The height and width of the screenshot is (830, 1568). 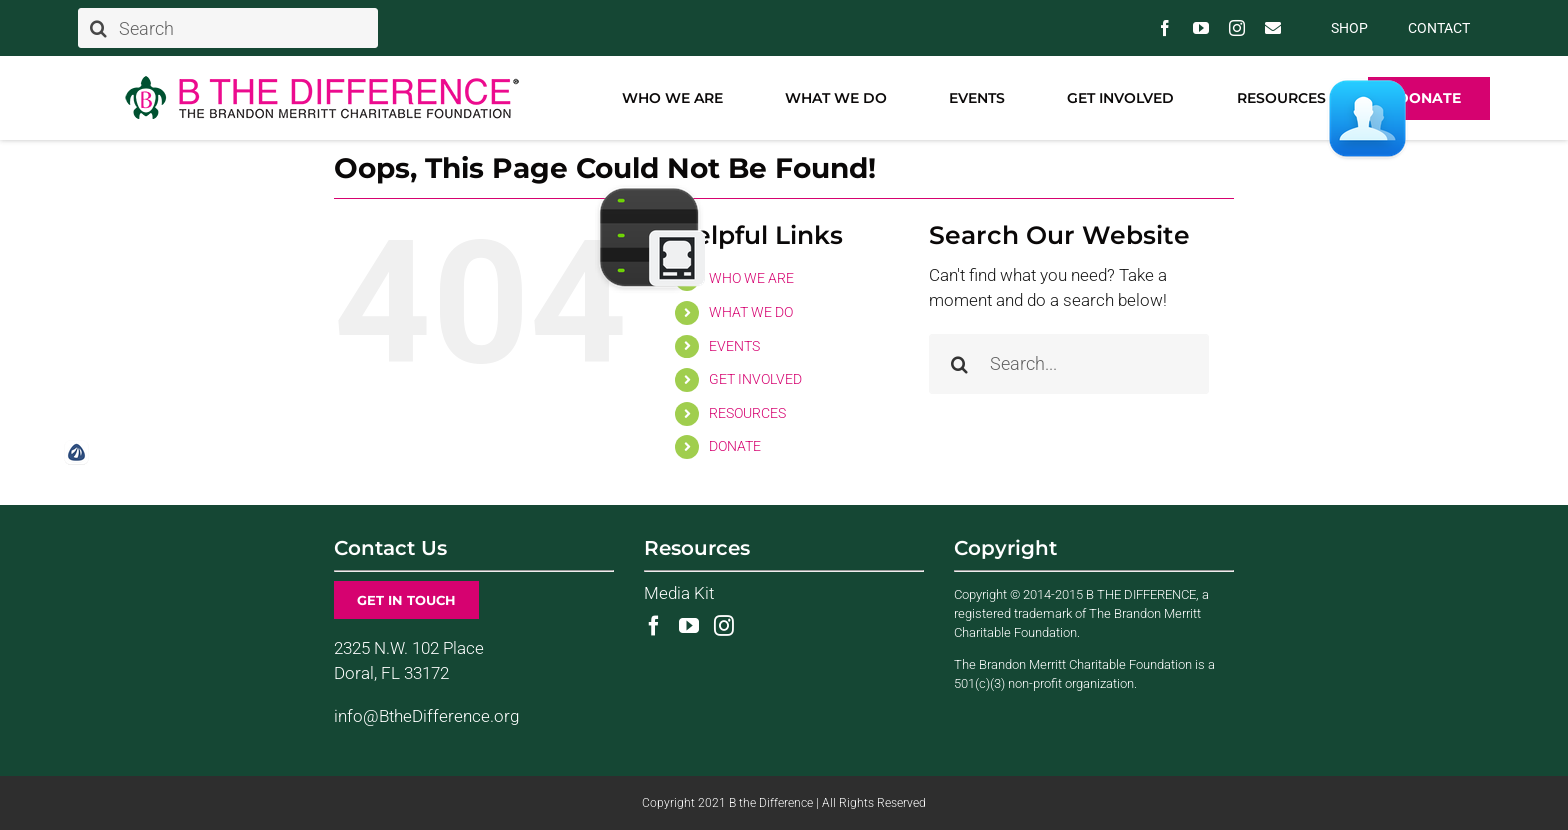 I want to click on launch the antergos linux application, so click(x=76, y=452).